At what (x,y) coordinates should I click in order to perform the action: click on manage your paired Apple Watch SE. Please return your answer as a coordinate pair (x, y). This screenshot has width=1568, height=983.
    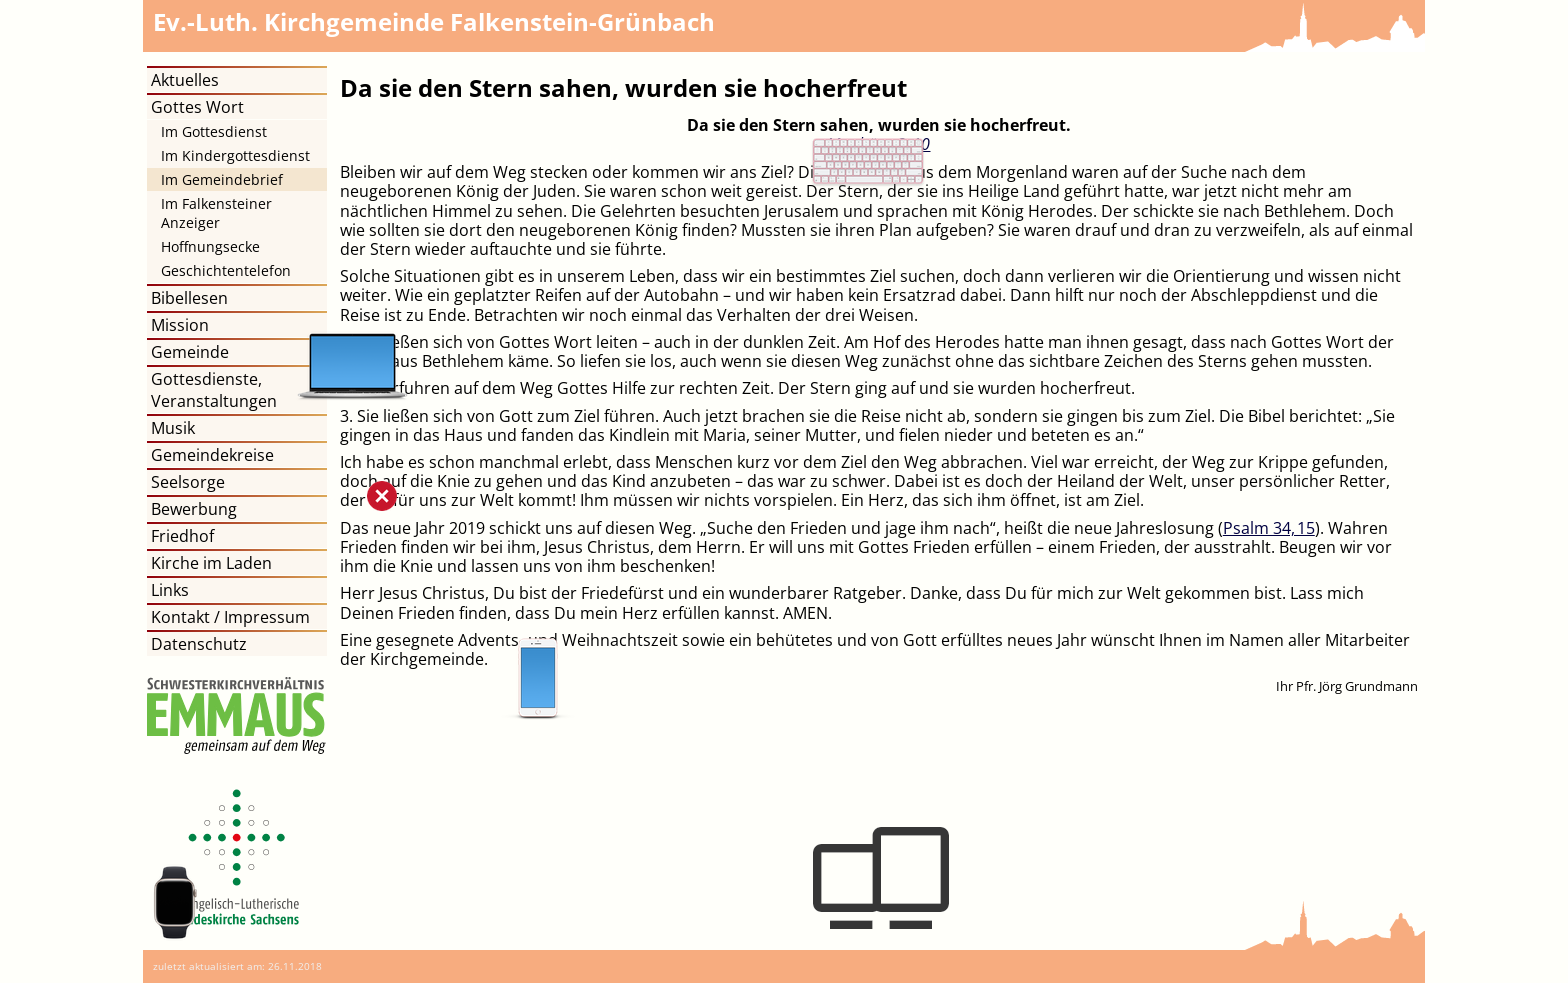
    Looking at the image, I should click on (174, 902).